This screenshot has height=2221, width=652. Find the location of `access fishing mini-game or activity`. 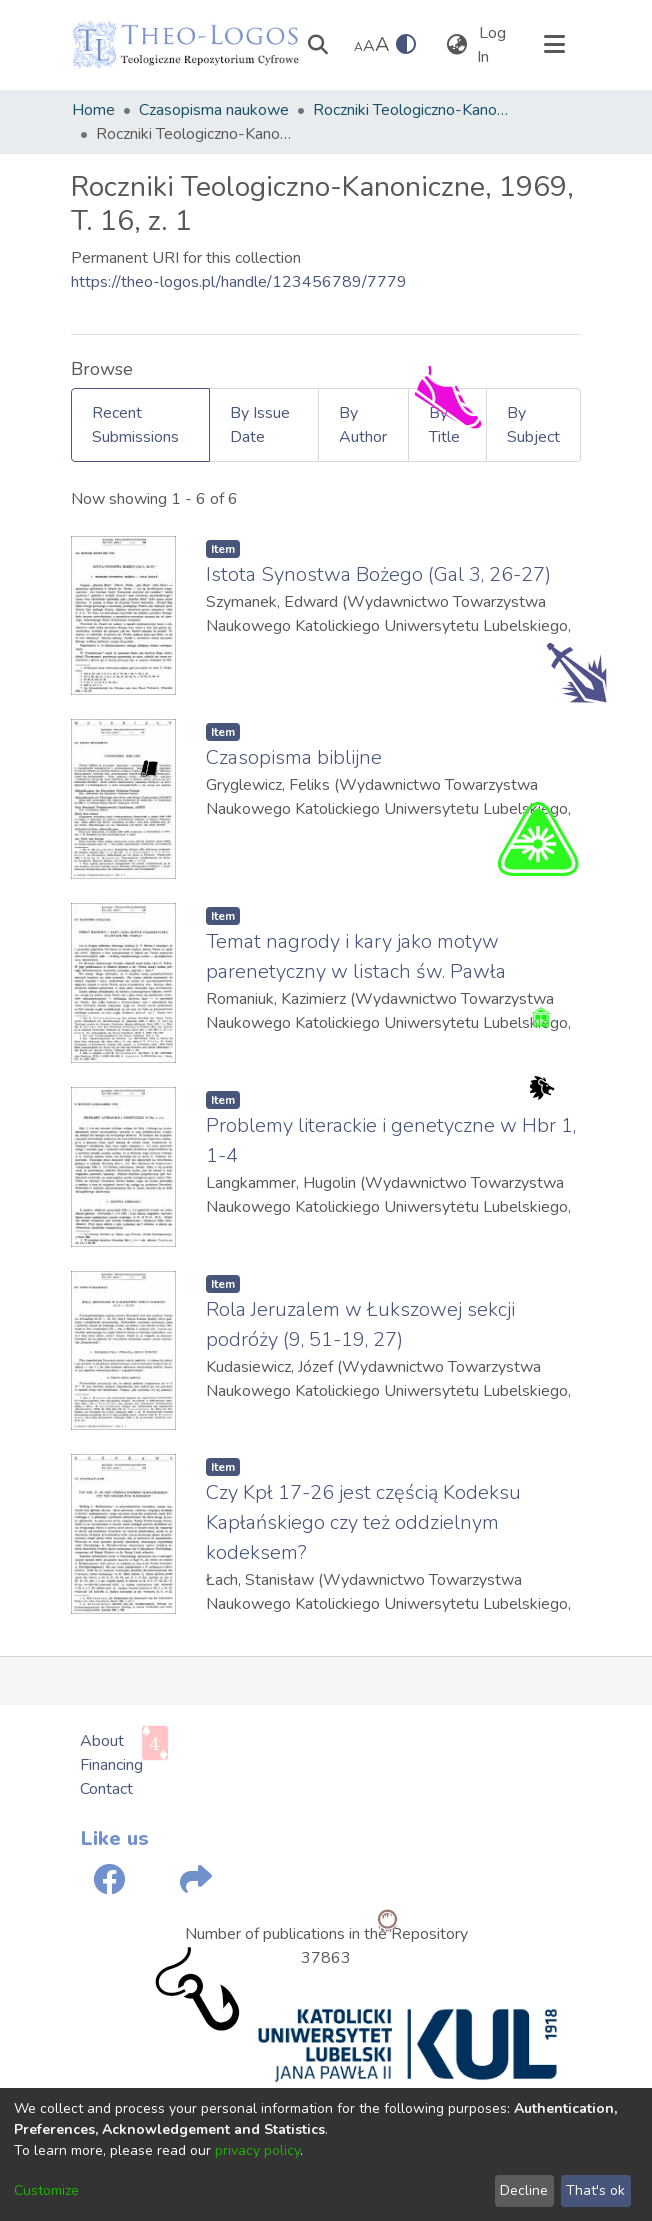

access fishing mini-game or activity is located at coordinates (198, 1989).